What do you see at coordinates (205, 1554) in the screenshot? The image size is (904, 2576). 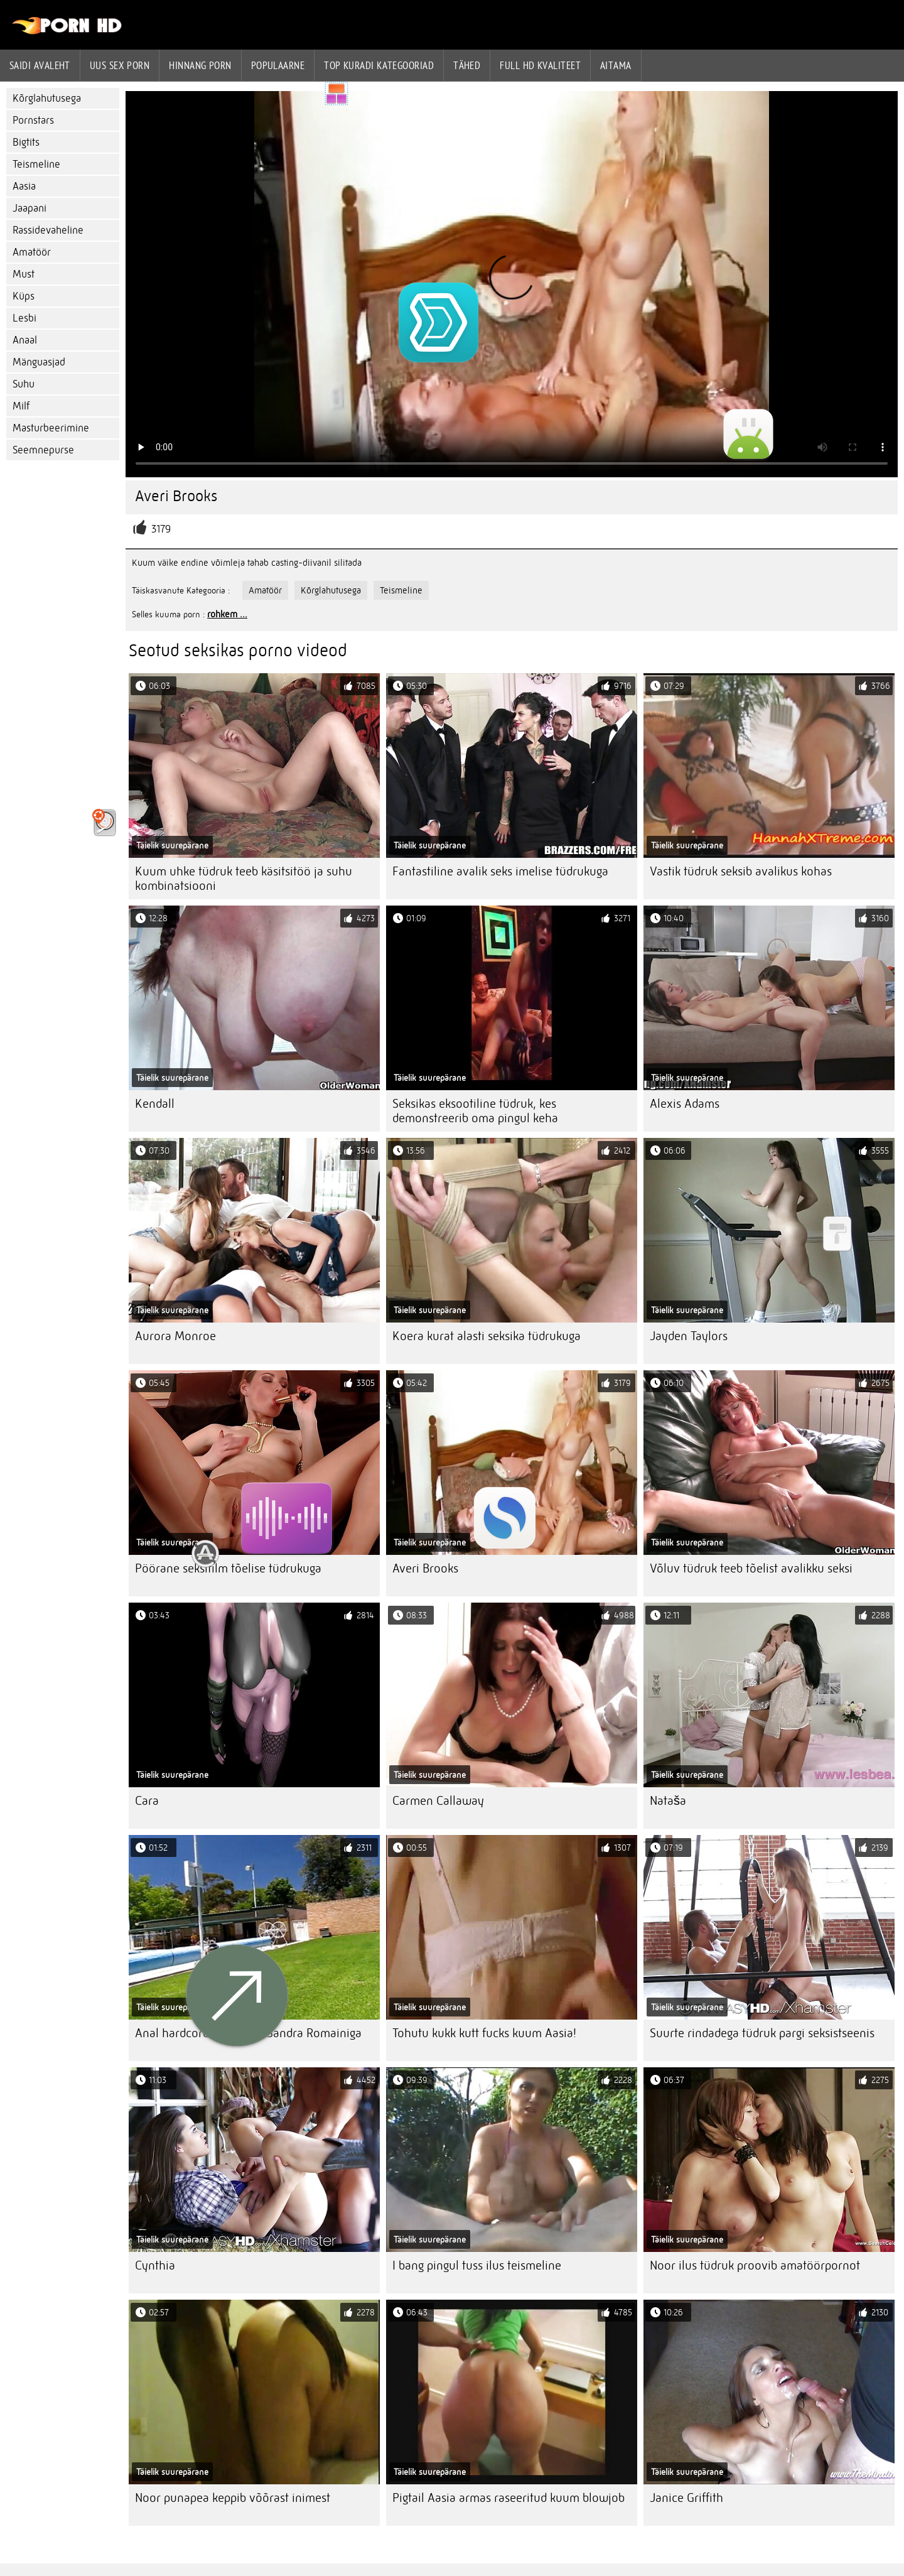 I see `open the software updater application` at bounding box center [205, 1554].